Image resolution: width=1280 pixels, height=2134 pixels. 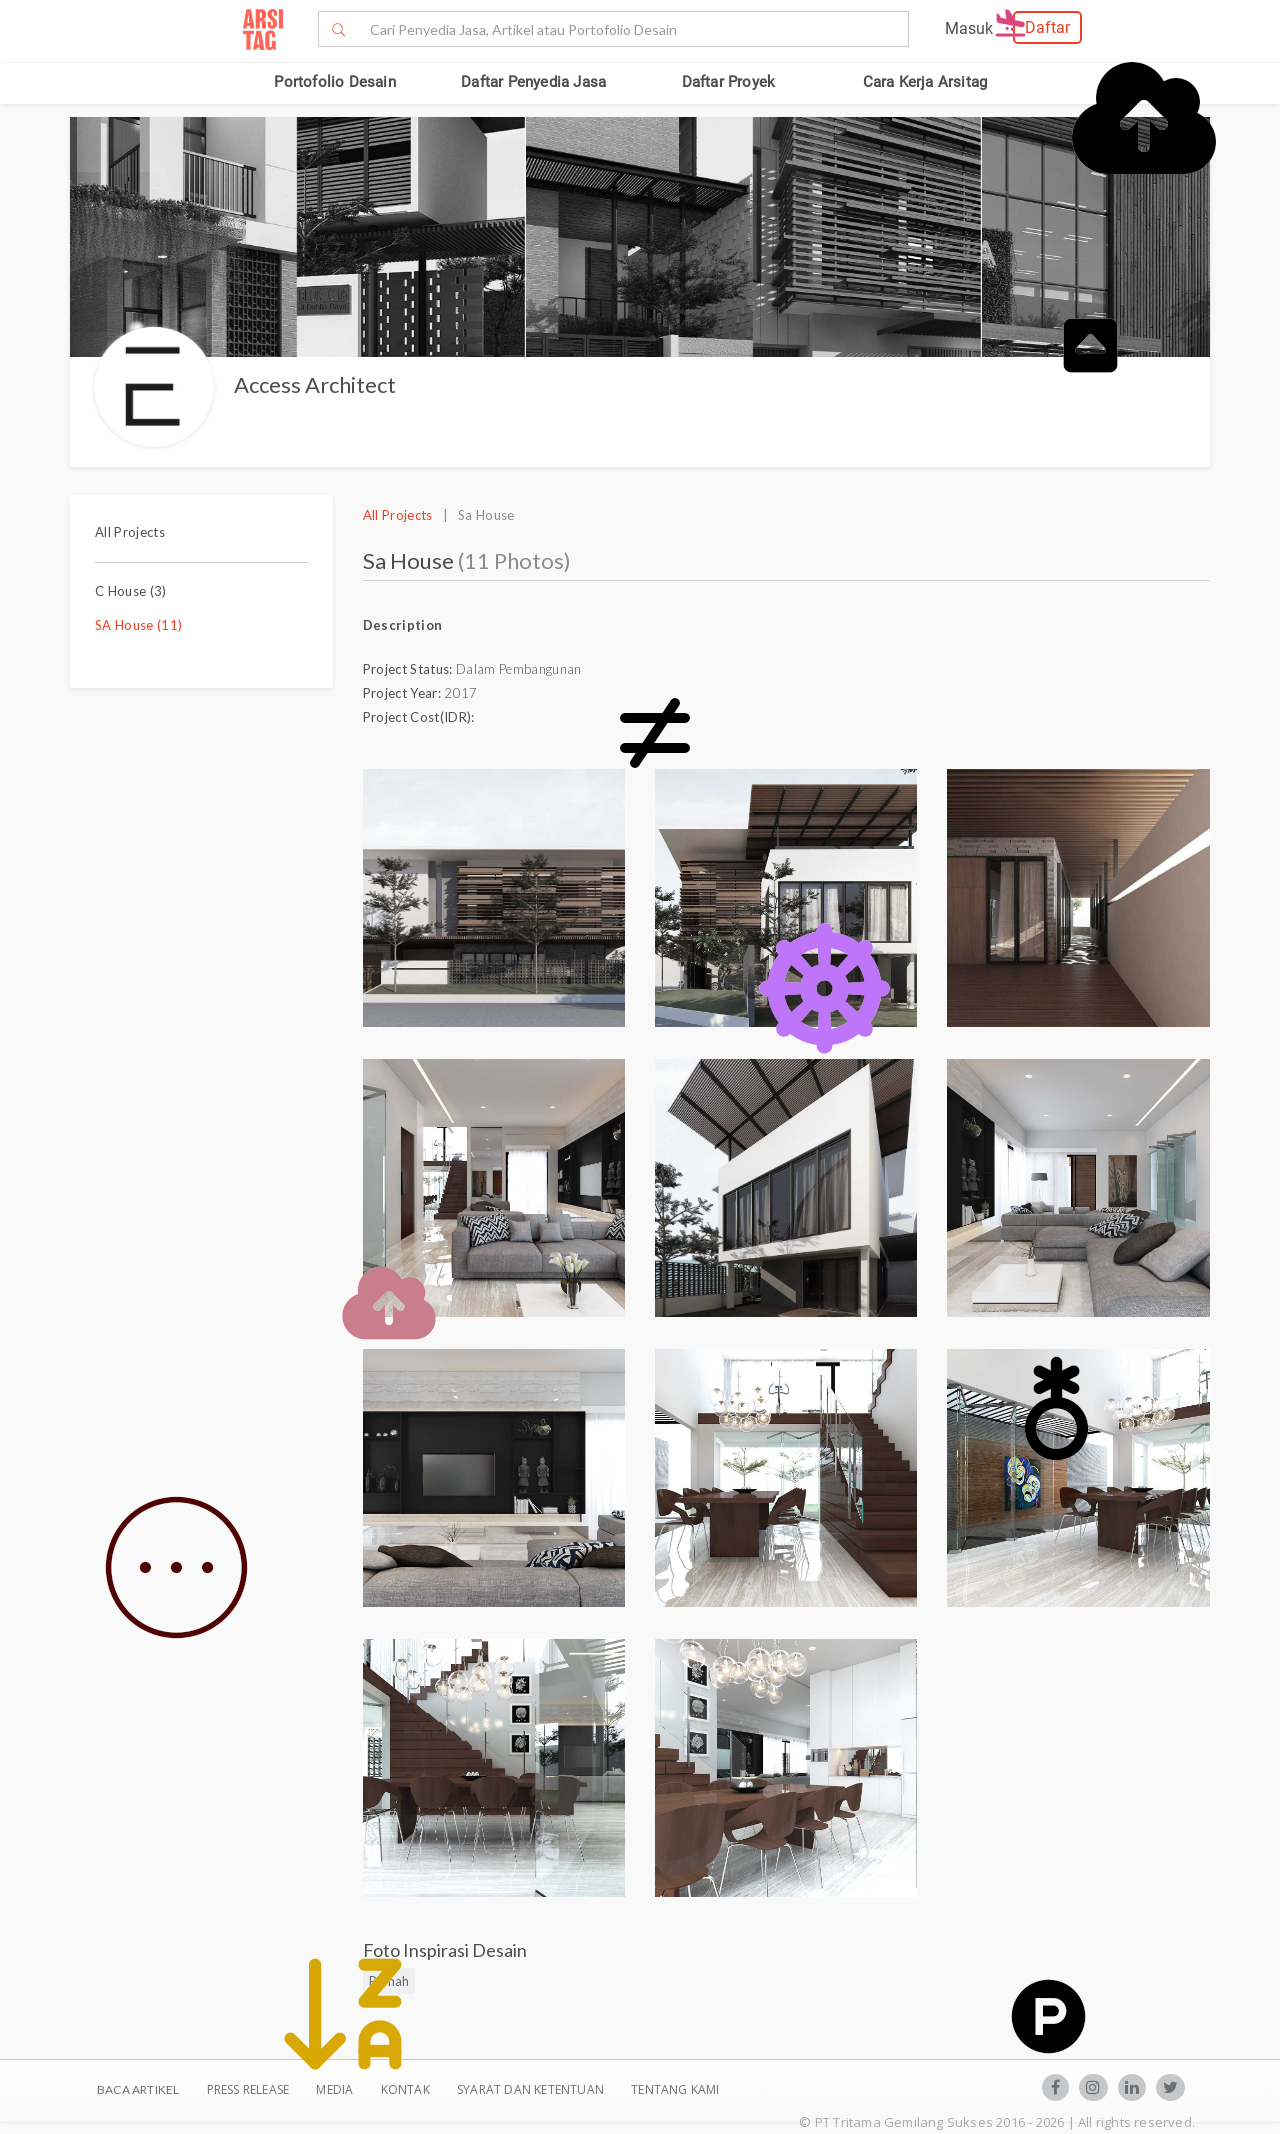 What do you see at coordinates (1056, 1408) in the screenshot?
I see `indicates non-binary gender identity option` at bounding box center [1056, 1408].